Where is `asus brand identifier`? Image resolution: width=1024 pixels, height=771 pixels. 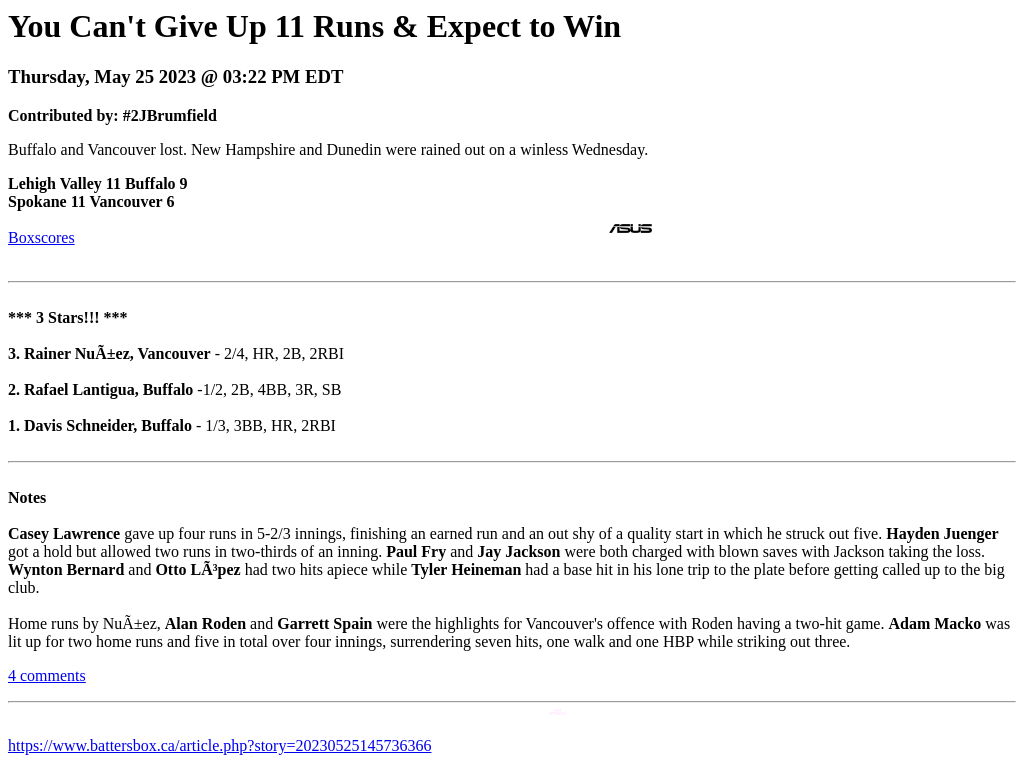 asus brand identifier is located at coordinates (630, 228).